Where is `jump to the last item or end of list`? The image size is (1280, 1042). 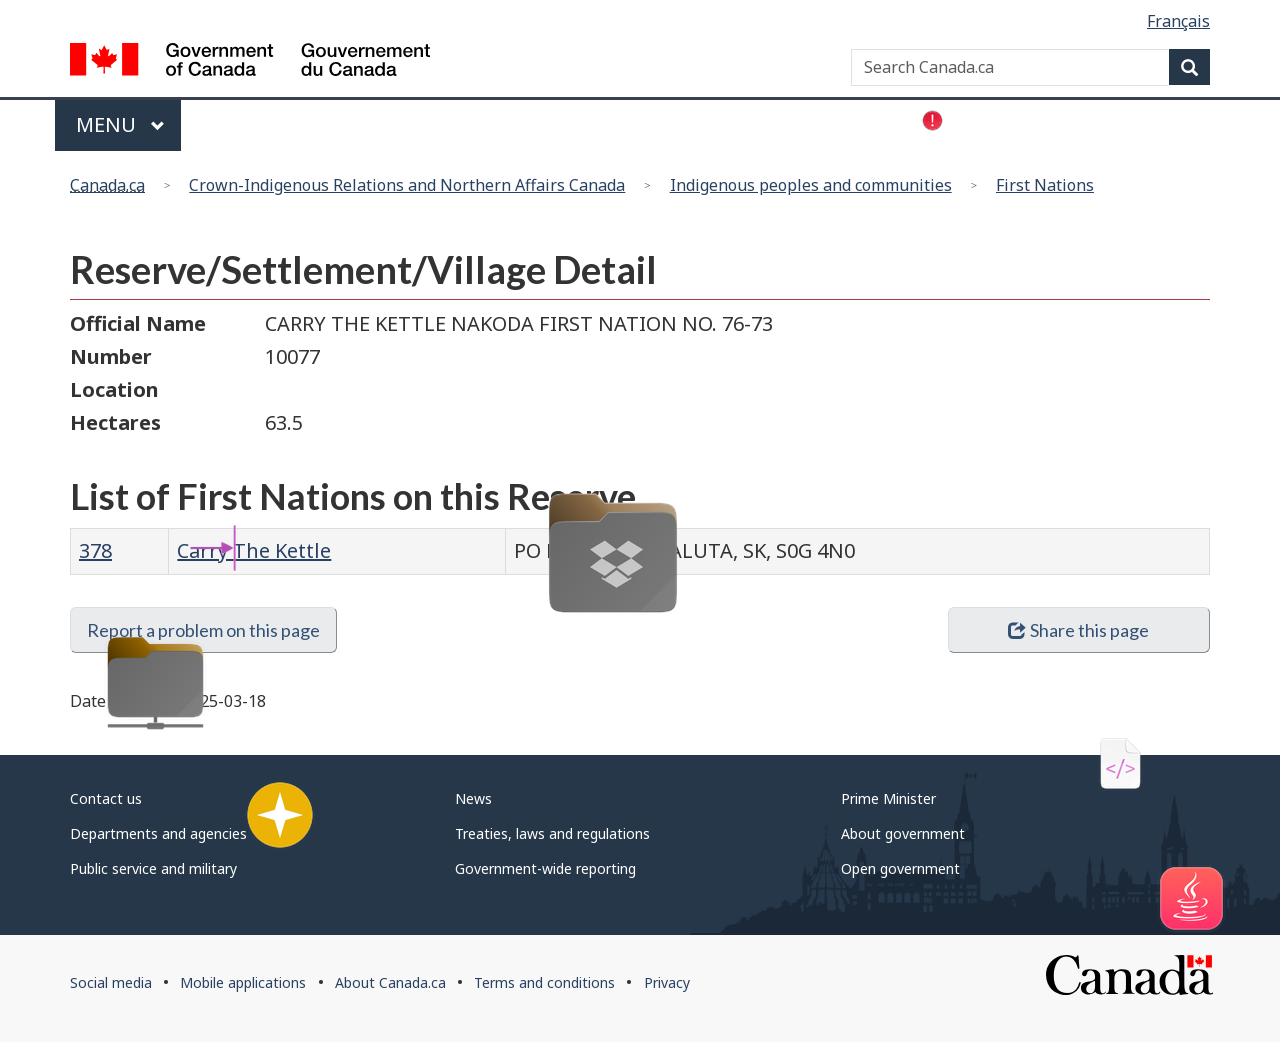 jump to the last item or end of list is located at coordinates (213, 548).